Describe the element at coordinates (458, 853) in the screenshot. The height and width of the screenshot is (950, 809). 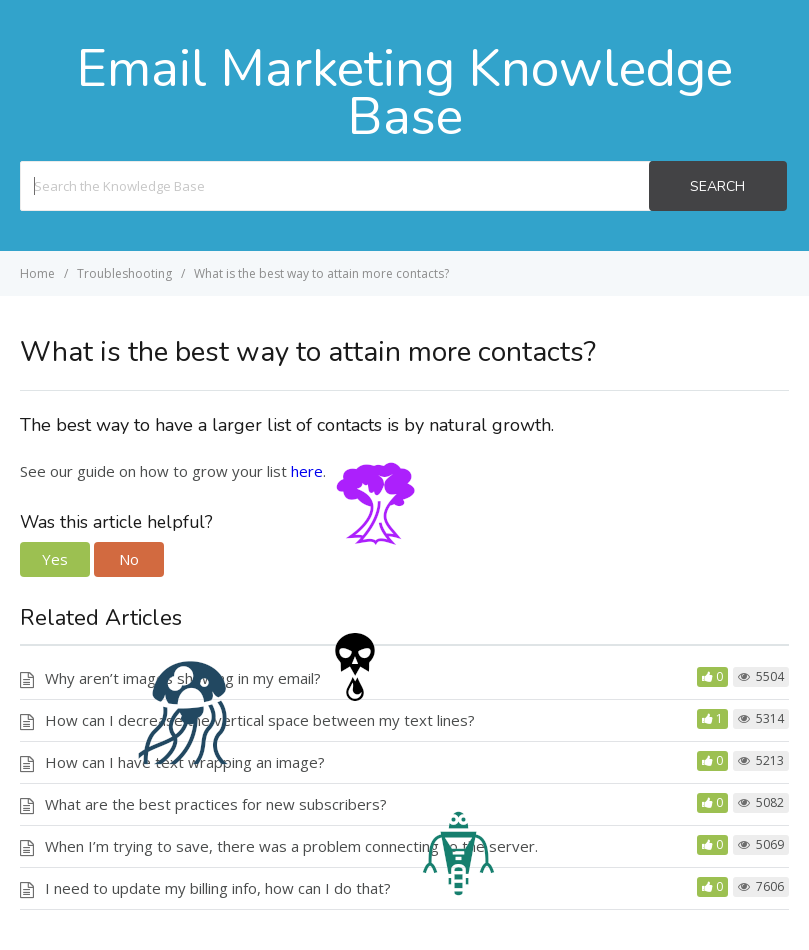
I see `robot or automation feature` at that location.